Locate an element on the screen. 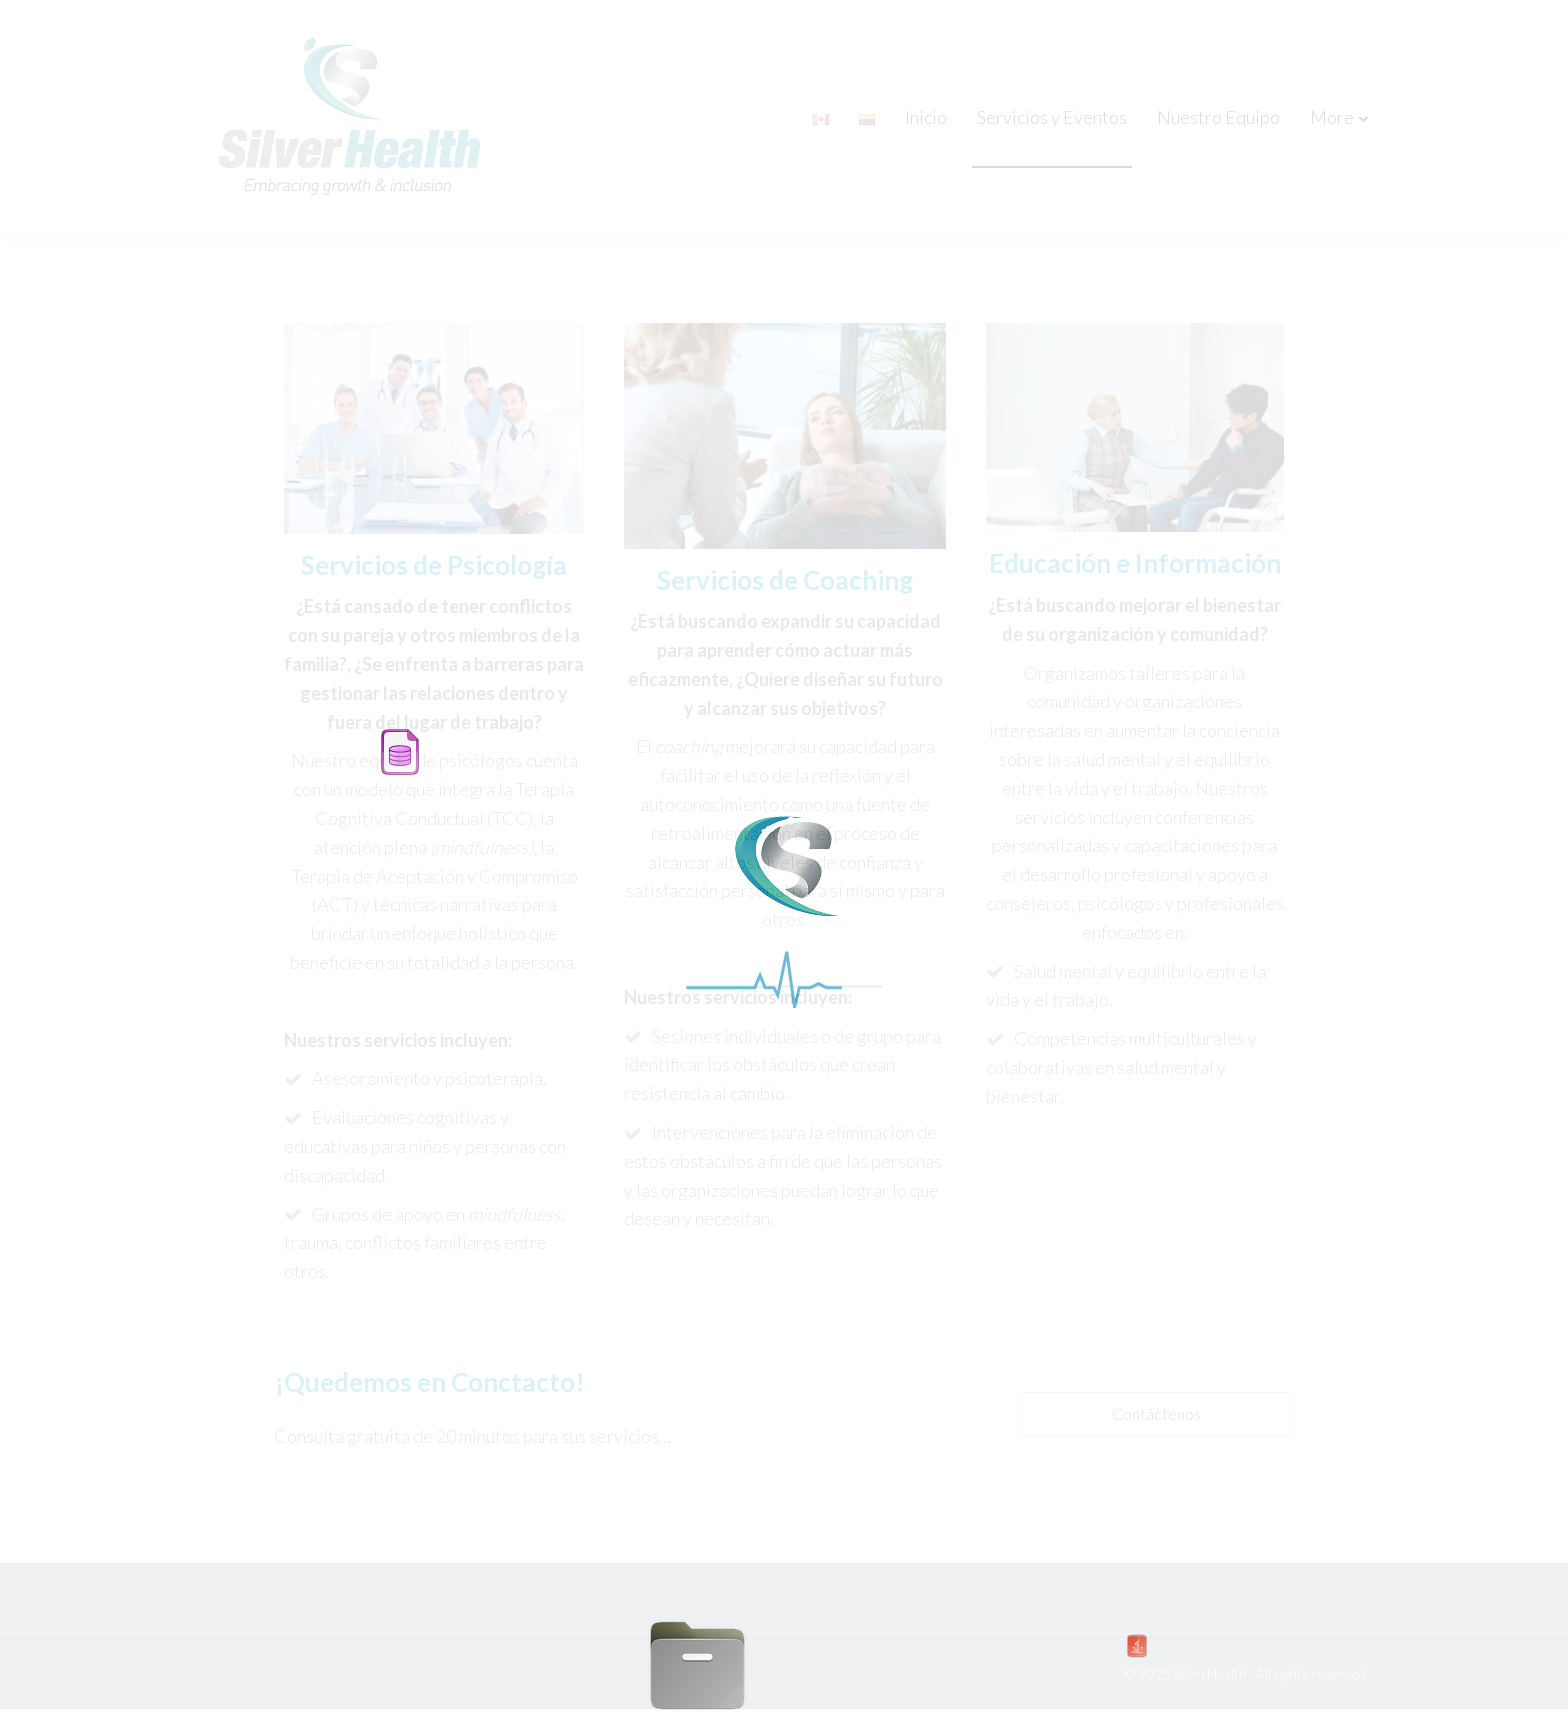  indicates a java source code file is located at coordinates (1137, 1646).